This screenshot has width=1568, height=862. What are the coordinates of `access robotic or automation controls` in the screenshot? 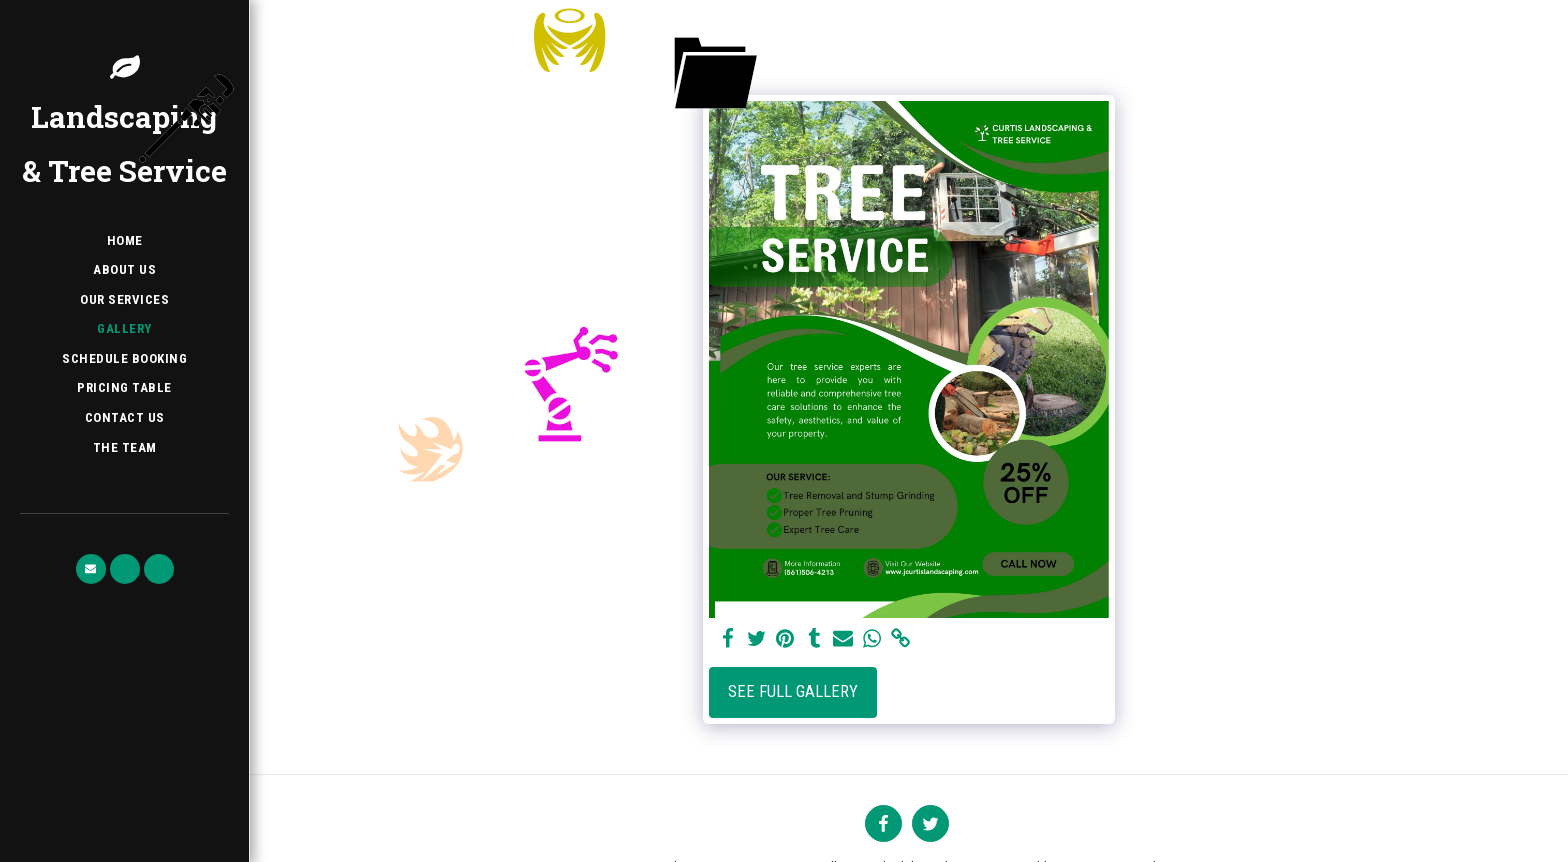 It's located at (566, 381).